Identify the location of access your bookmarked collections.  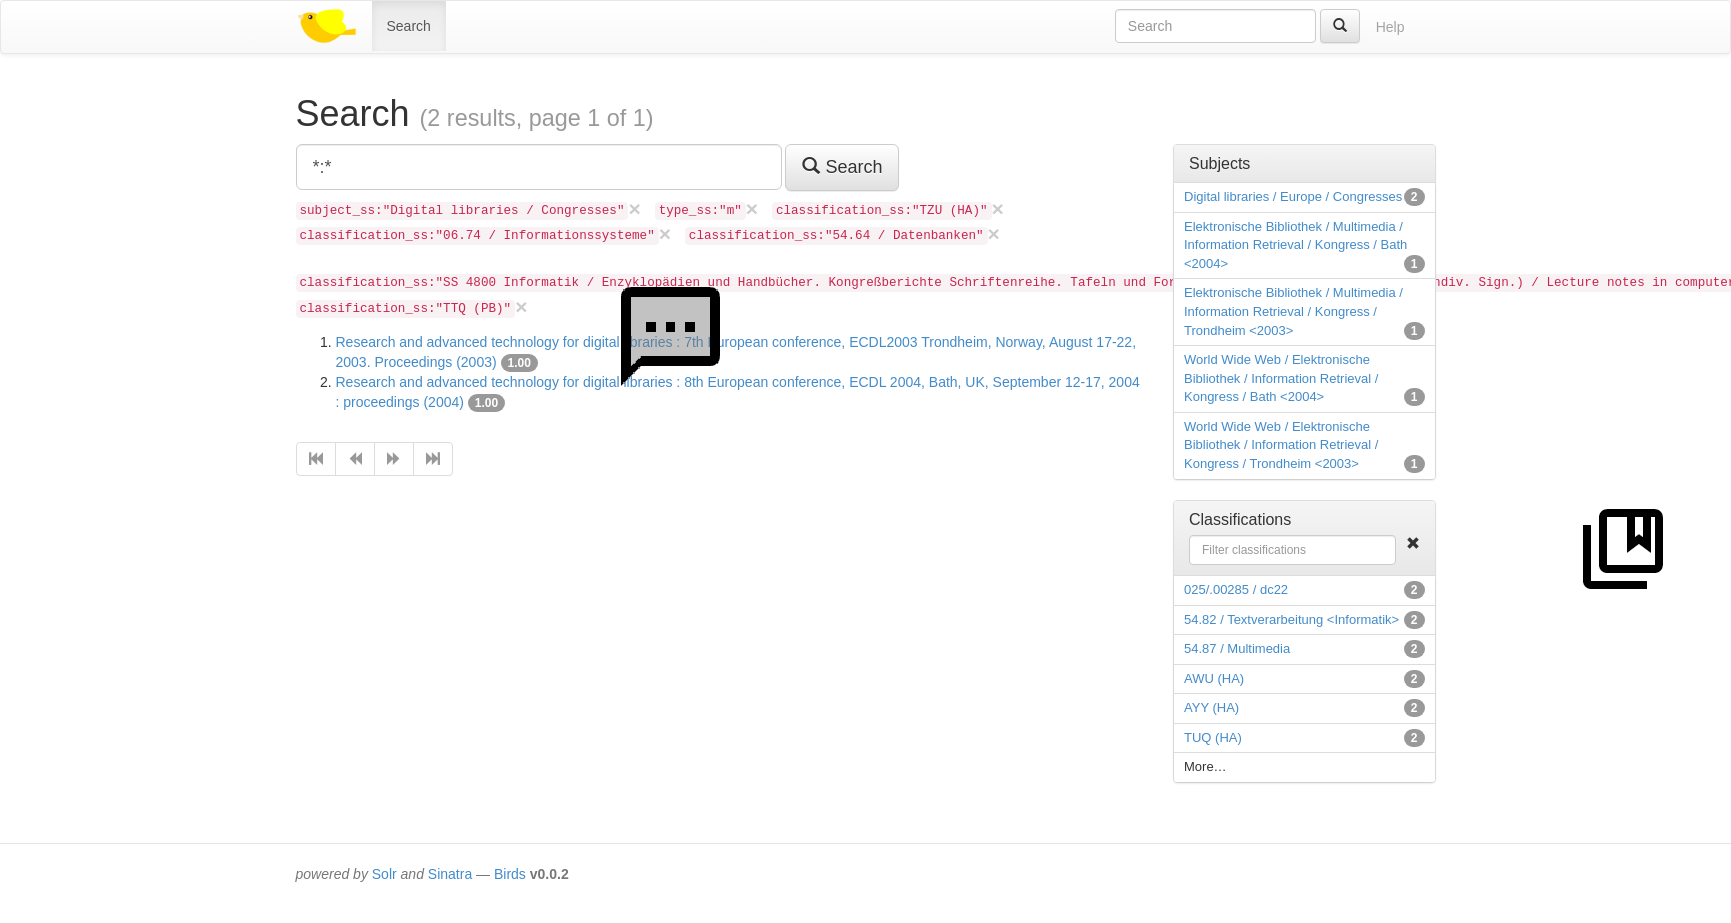
(1623, 549).